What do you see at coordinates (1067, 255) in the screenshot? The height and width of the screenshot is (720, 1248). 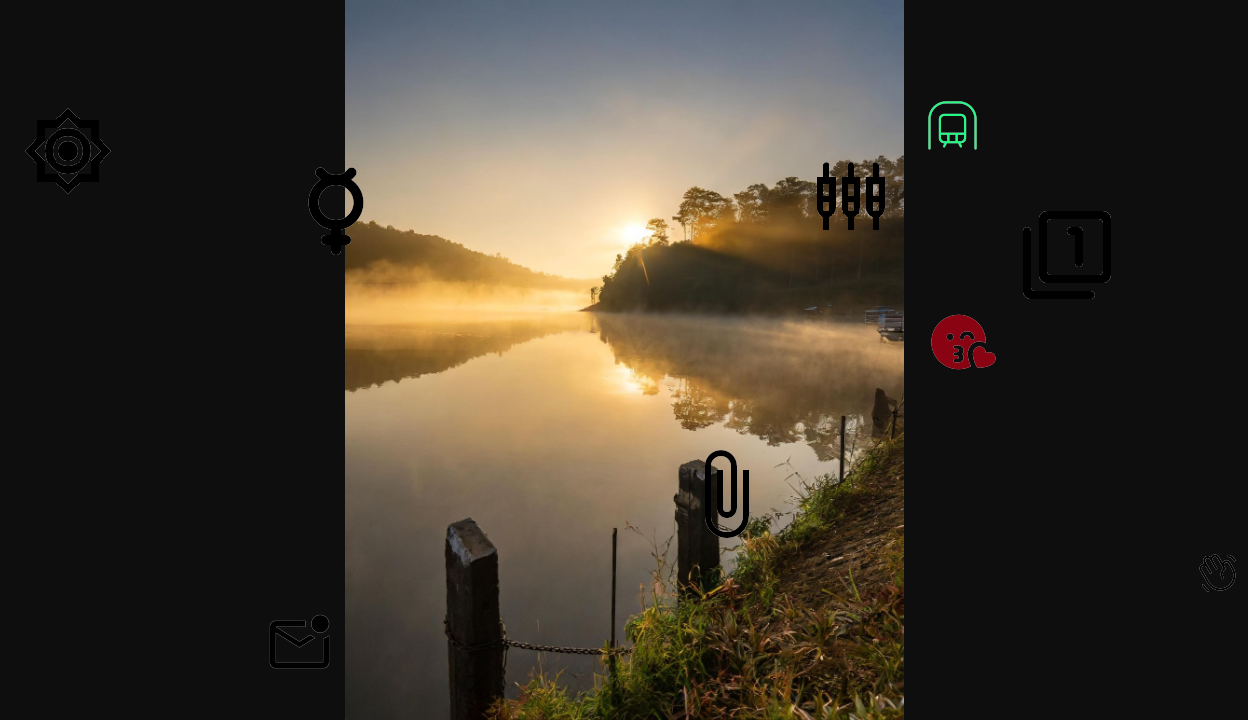 I see `indicates first item in a numbered series or gallery` at bounding box center [1067, 255].